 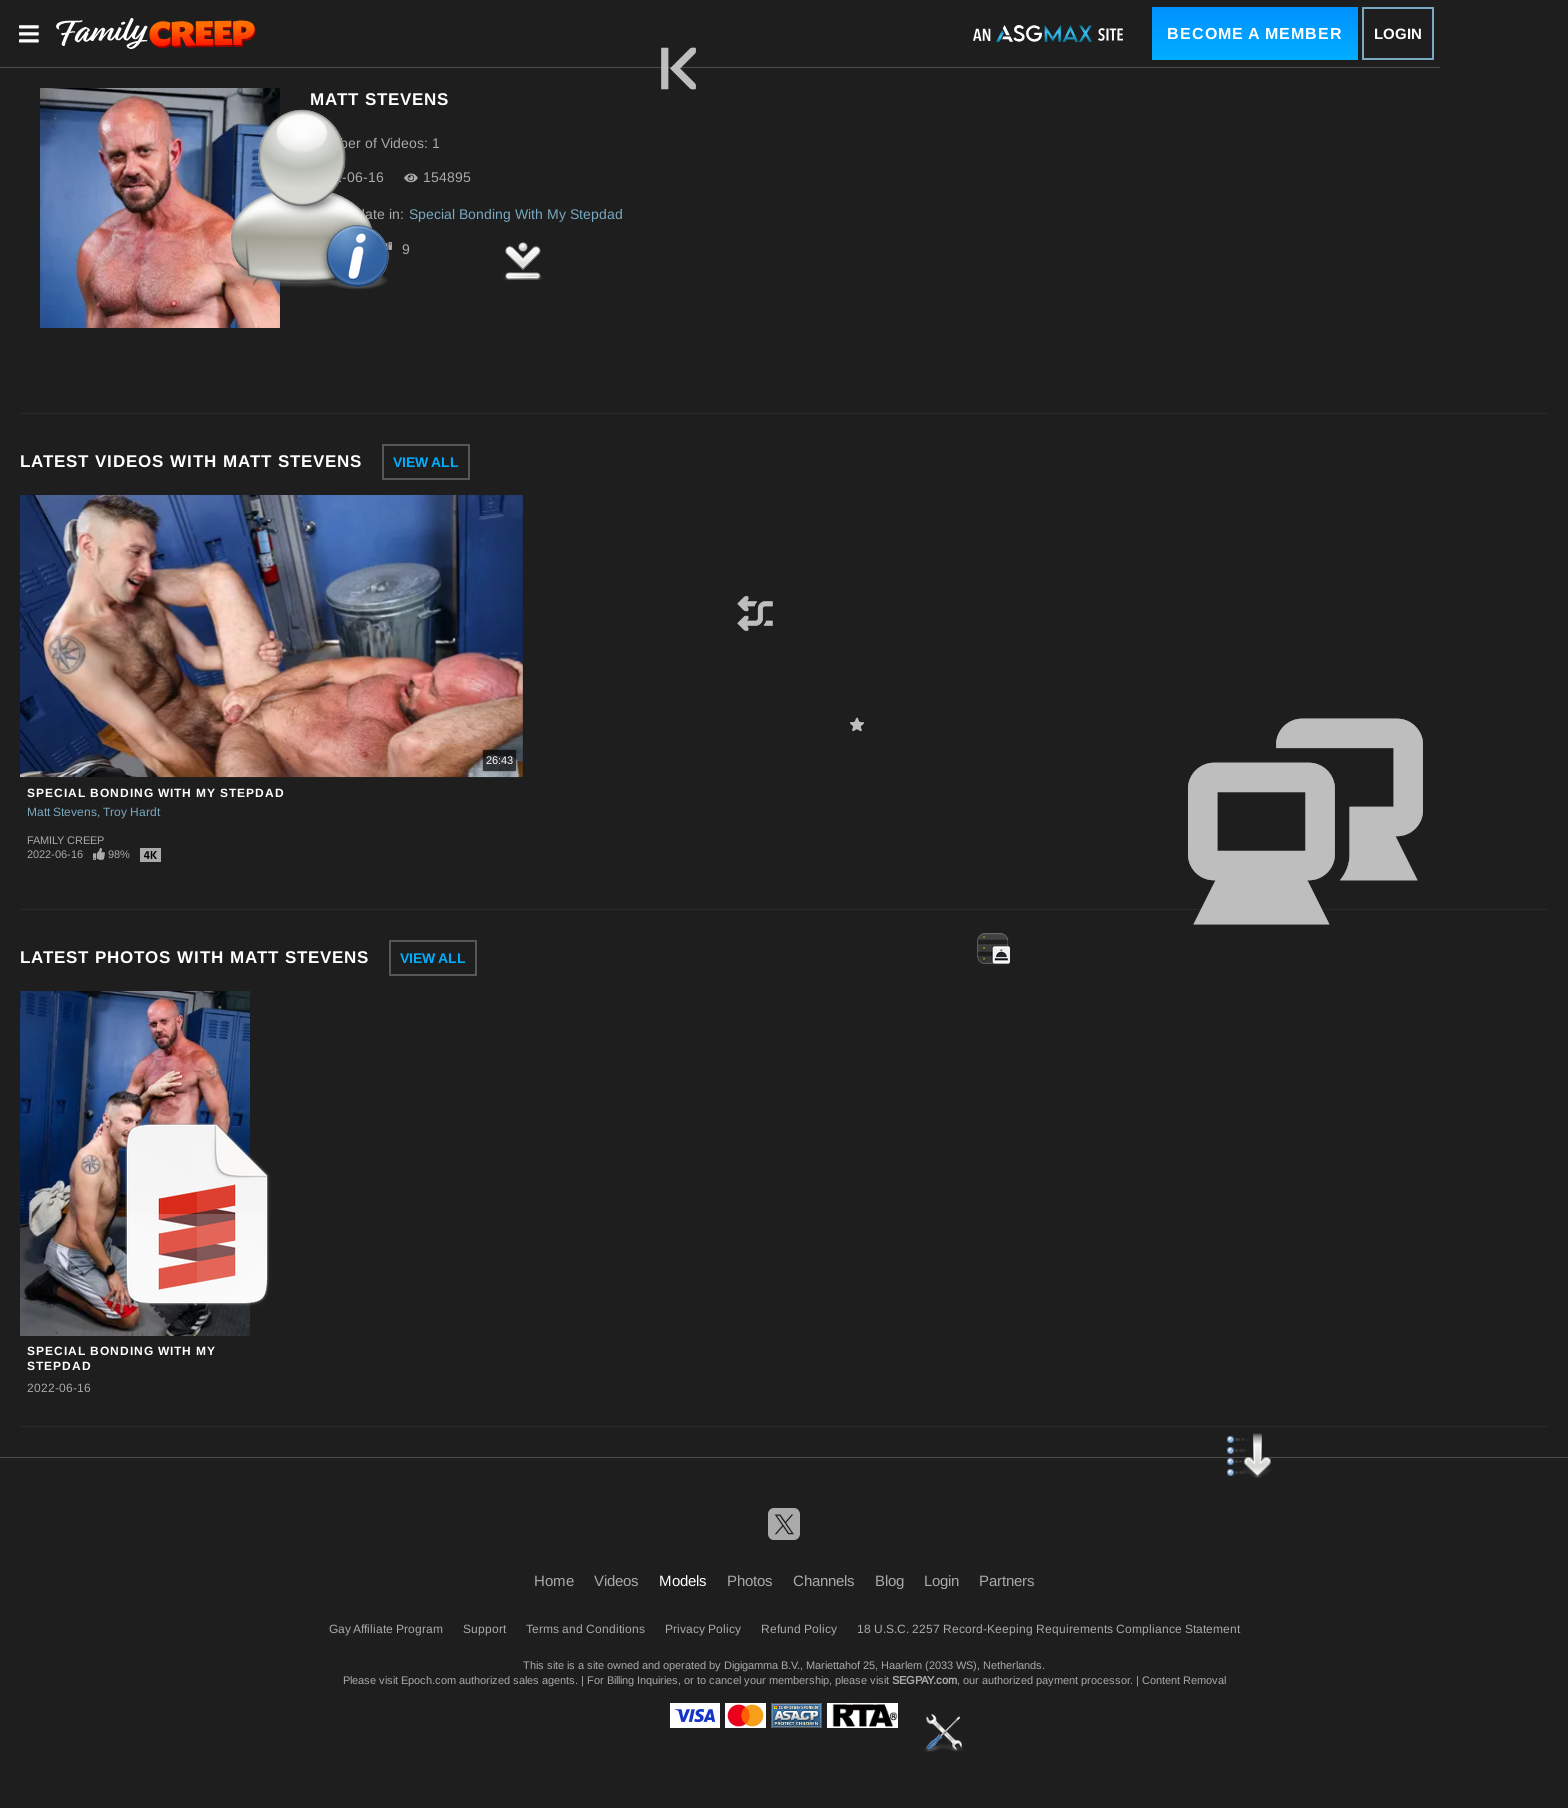 What do you see at coordinates (857, 725) in the screenshot?
I see `access your bookmarked items` at bounding box center [857, 725].